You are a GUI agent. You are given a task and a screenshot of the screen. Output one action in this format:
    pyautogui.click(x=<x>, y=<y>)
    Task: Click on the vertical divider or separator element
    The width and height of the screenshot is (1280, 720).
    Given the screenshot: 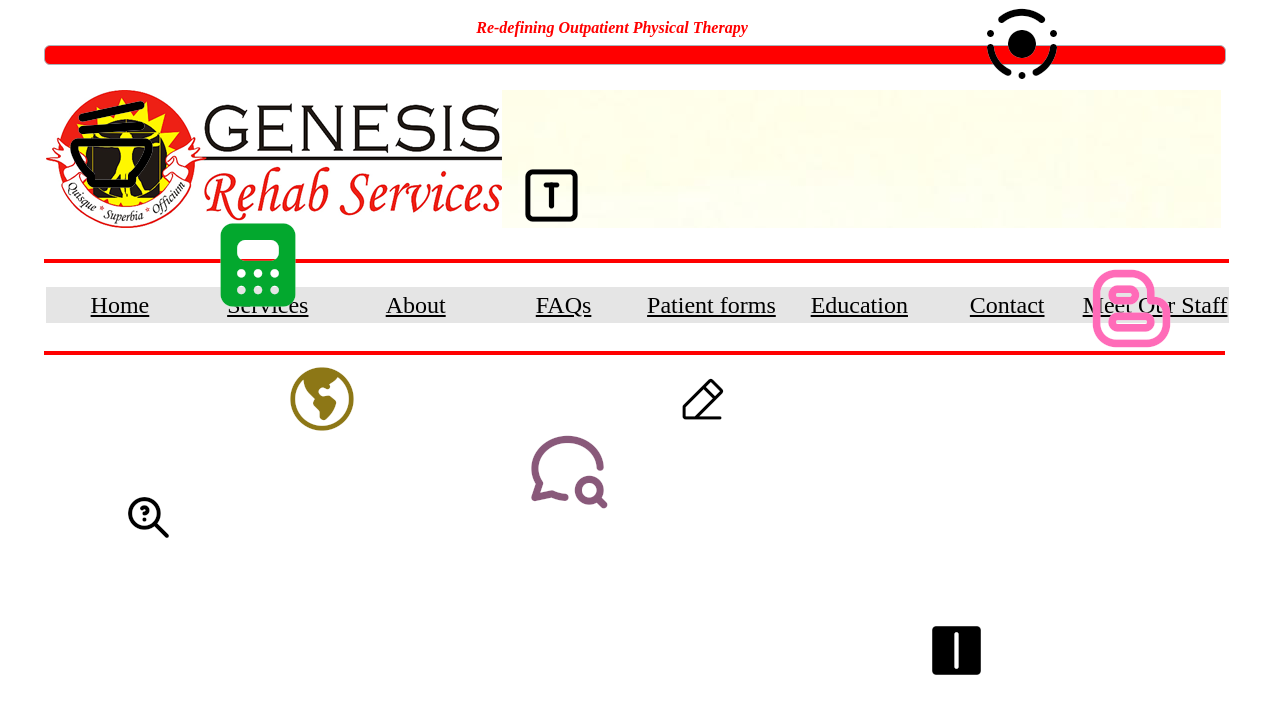 What is the action you would take?
    pyautogui.click(x=956, y=650)
    